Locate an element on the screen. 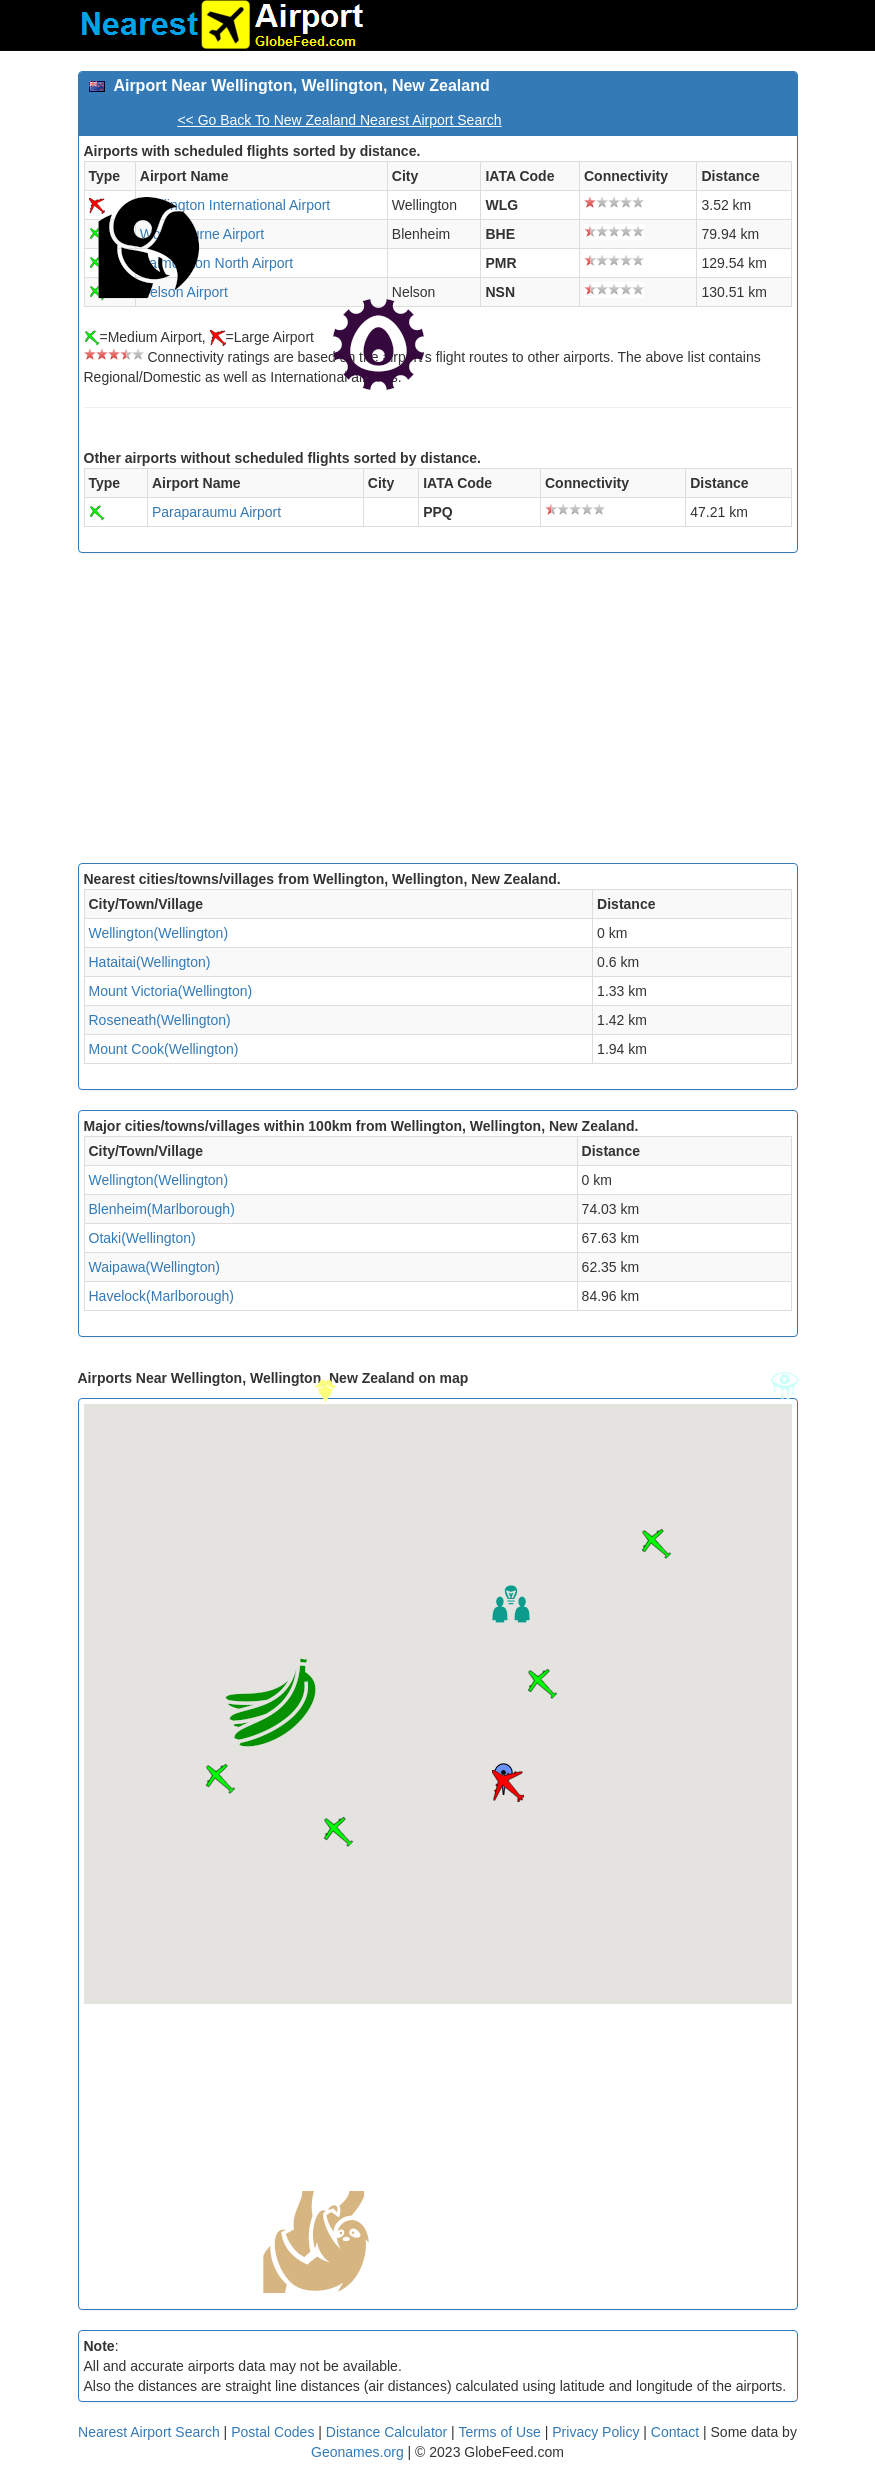 This screenshot has width=875, height=2472. banana item or fruit category in a game inventory is located at coordinates (270, 1702).